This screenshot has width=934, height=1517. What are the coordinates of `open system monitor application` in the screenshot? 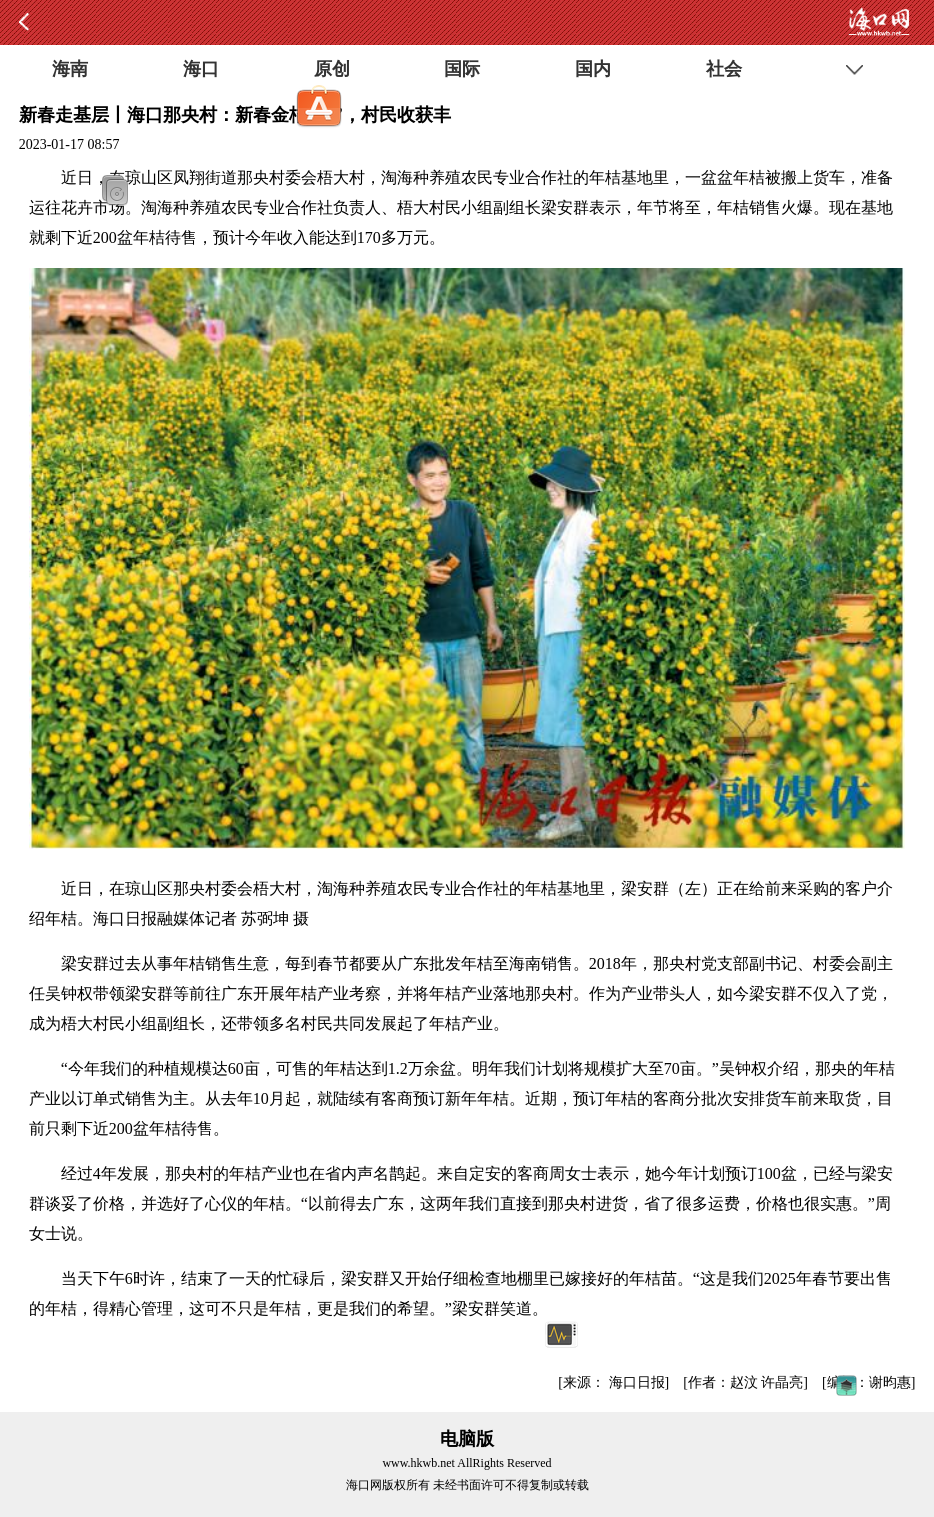 It's located at (561, 1334).